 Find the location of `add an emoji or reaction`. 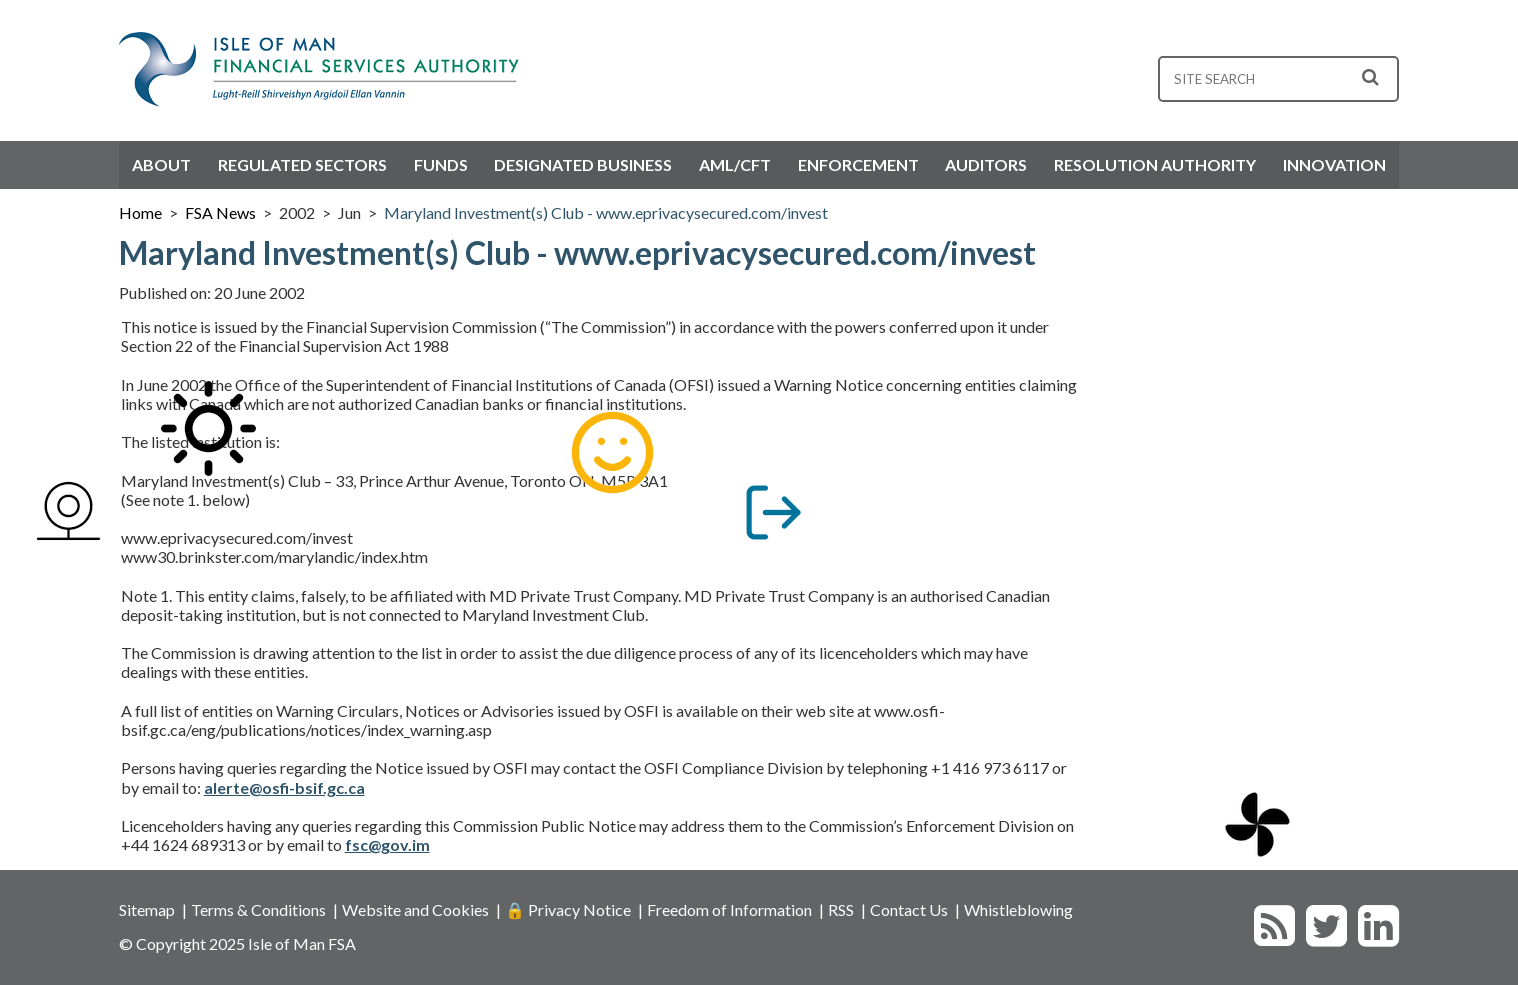

add an emoji or reaction is located at coordinates (612, 452).